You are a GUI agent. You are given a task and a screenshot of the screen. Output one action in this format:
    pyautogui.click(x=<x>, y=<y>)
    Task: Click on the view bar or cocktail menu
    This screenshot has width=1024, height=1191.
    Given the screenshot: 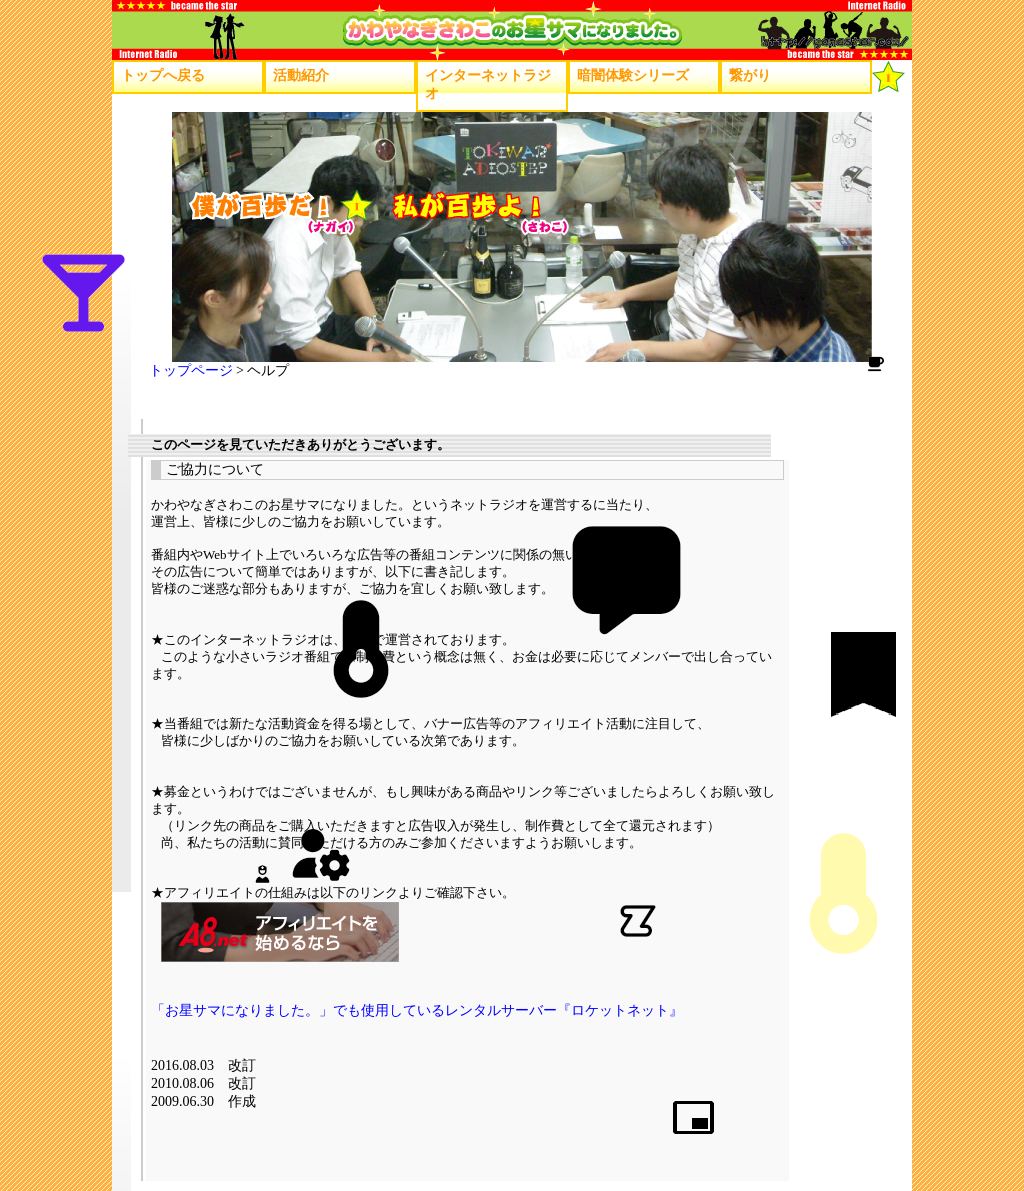 What is the action you would take?
    pyautogui.click(x=83, y=290)
    